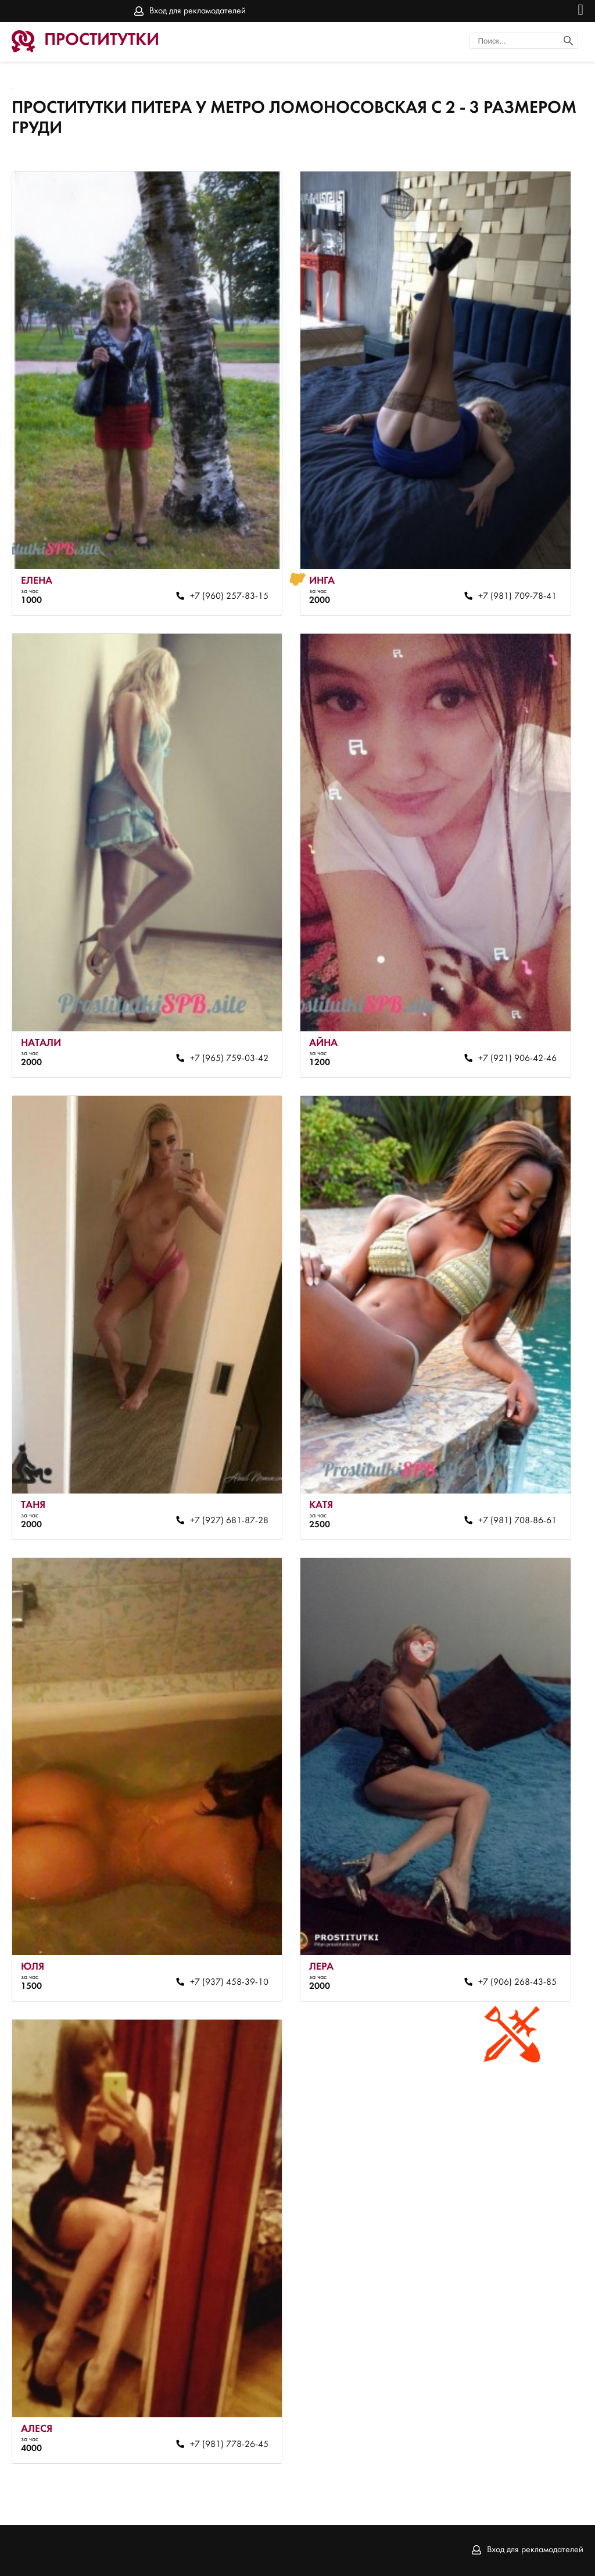  I want to click on select Nigeria as your country or region, so click(298, 579).